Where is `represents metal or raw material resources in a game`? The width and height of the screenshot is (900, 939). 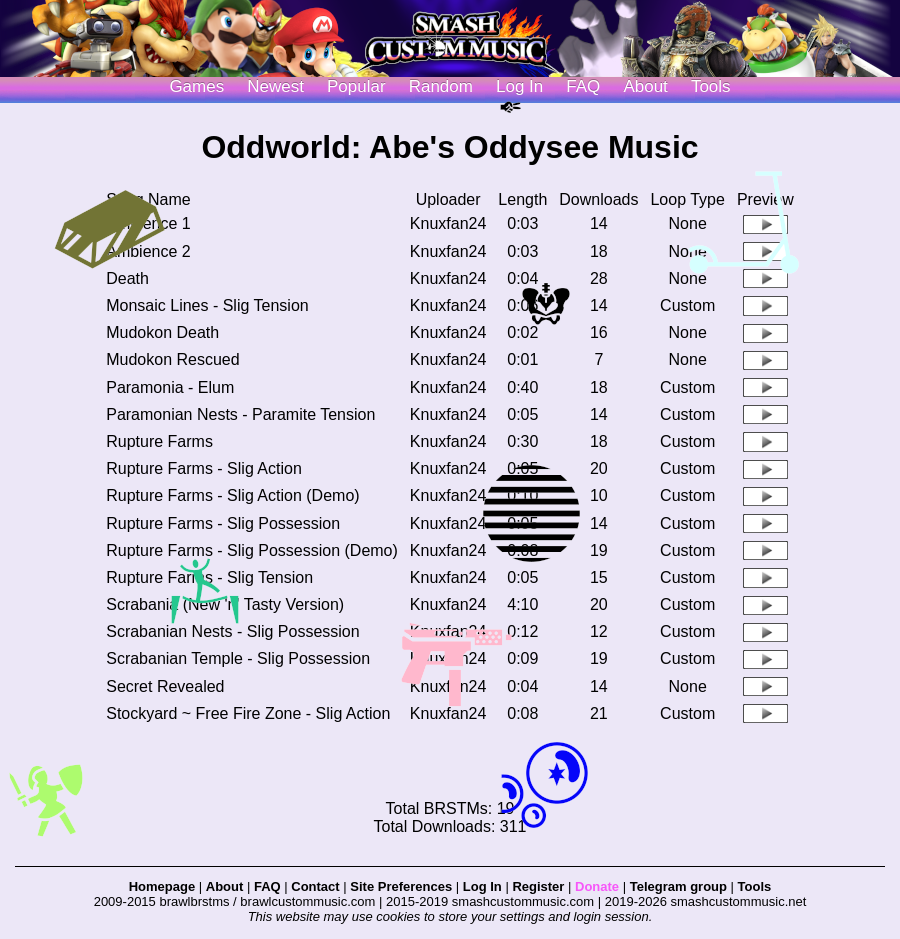 represents metal or raw material resources in a game is located at coordinates (110, 230).